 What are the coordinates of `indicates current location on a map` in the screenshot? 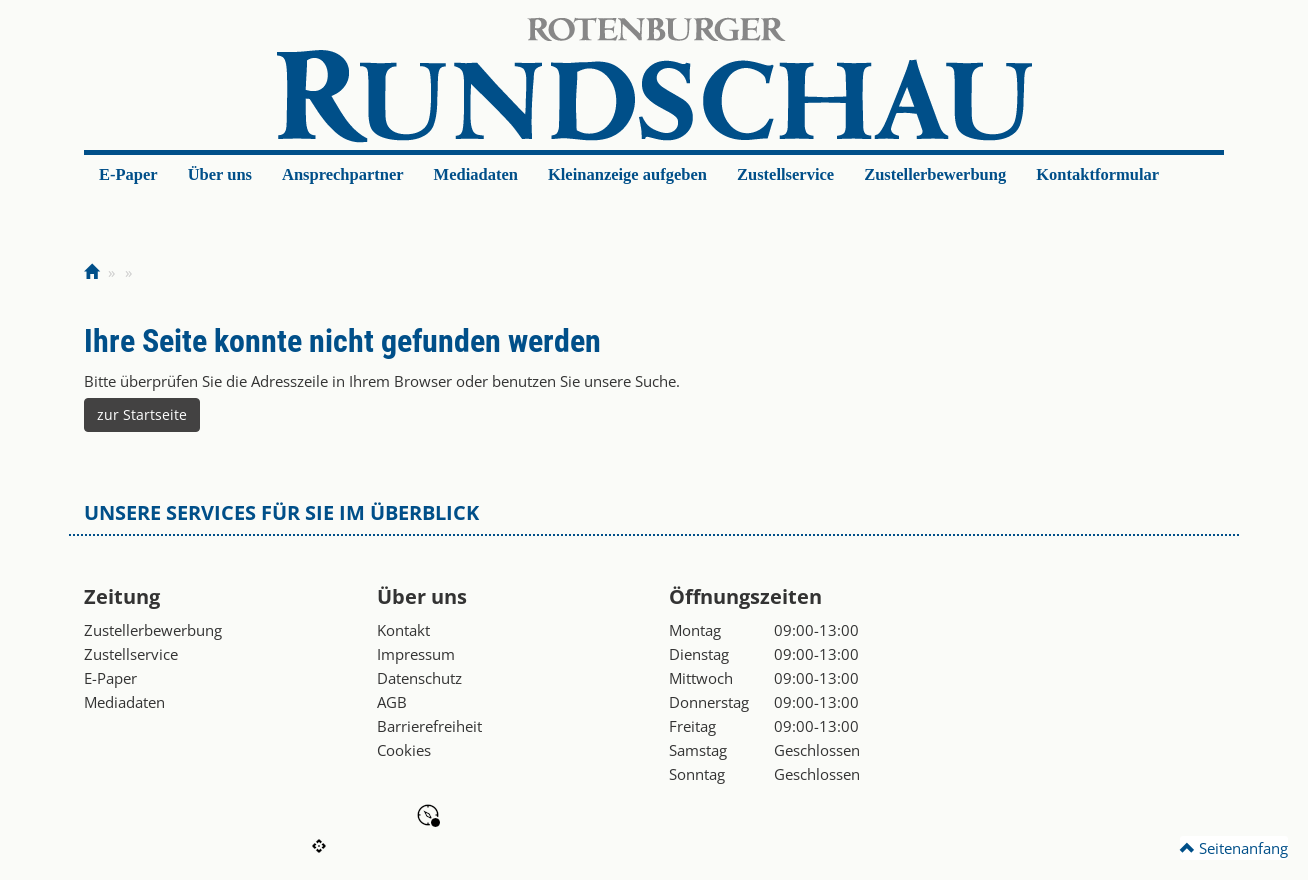 It's located at (428, 815).